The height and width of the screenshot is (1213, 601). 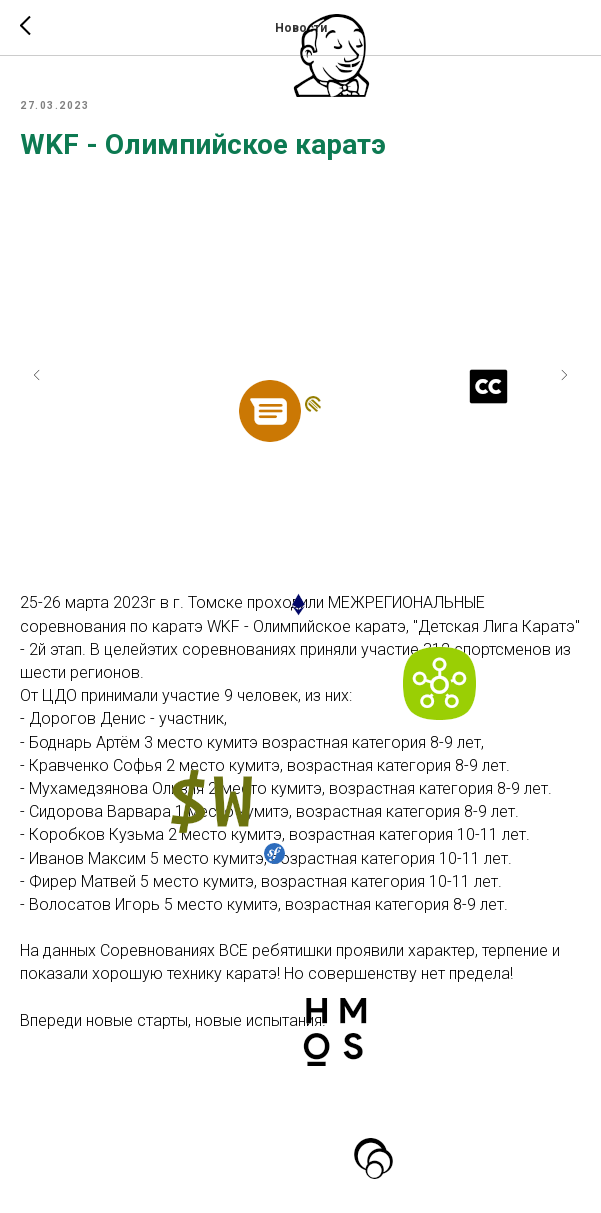 What do you see at coordinates (270, 411) in the screenshot?
I see `open Google Messages app` at bounding box center [270, 411].